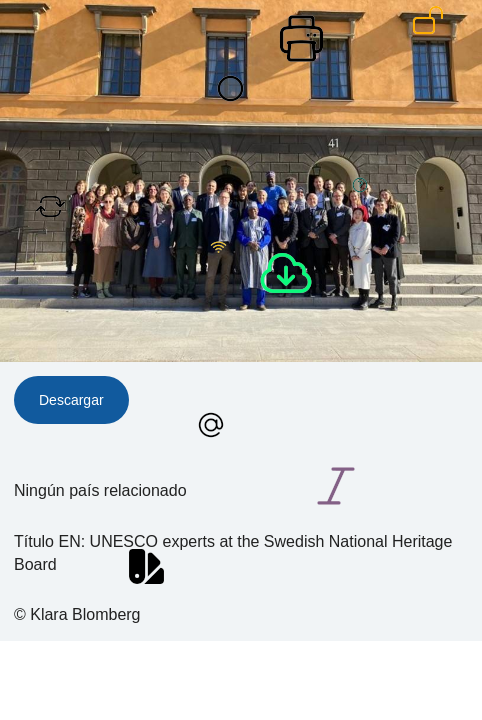  I want to click on refresh or reload content, so click(50, 206).